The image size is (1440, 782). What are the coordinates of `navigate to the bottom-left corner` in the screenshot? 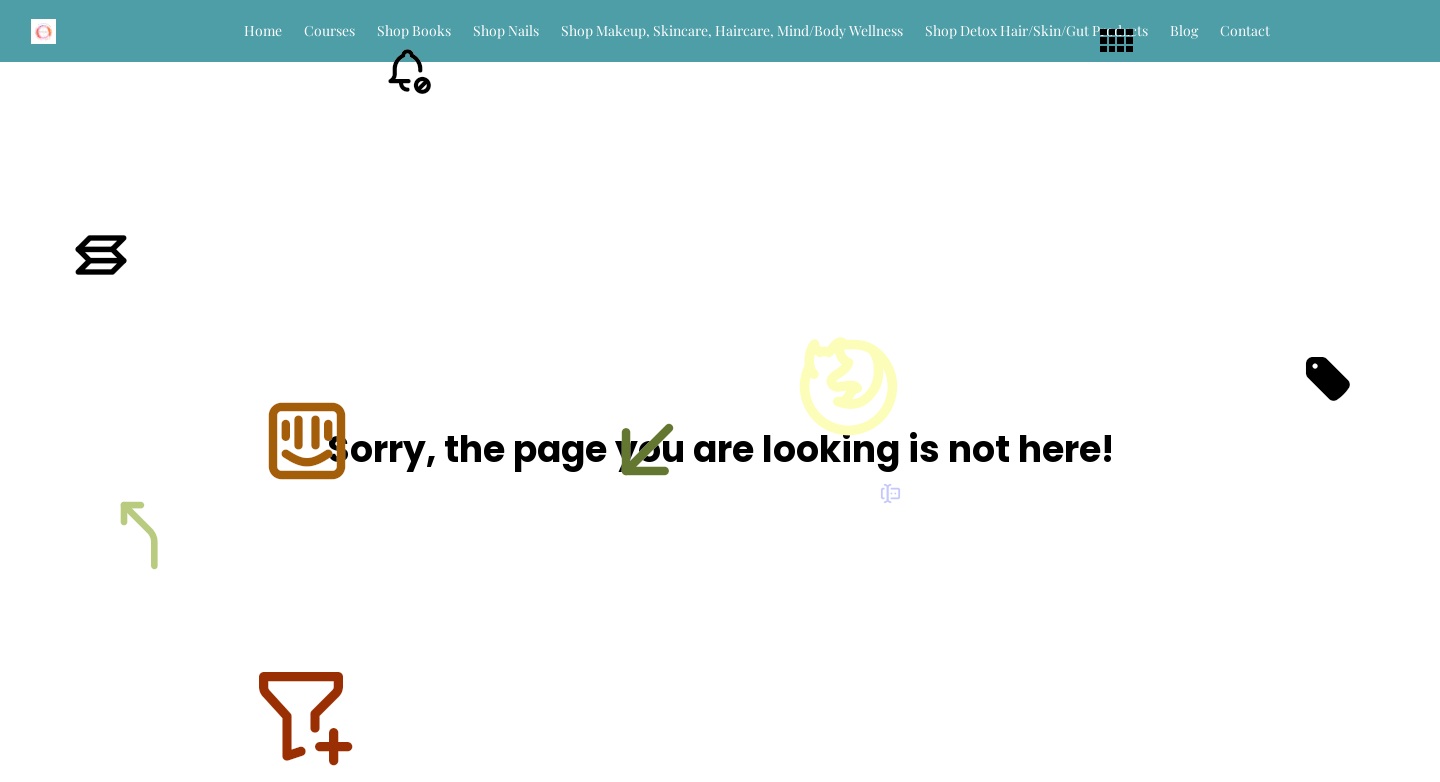 It's located at (647, 449).